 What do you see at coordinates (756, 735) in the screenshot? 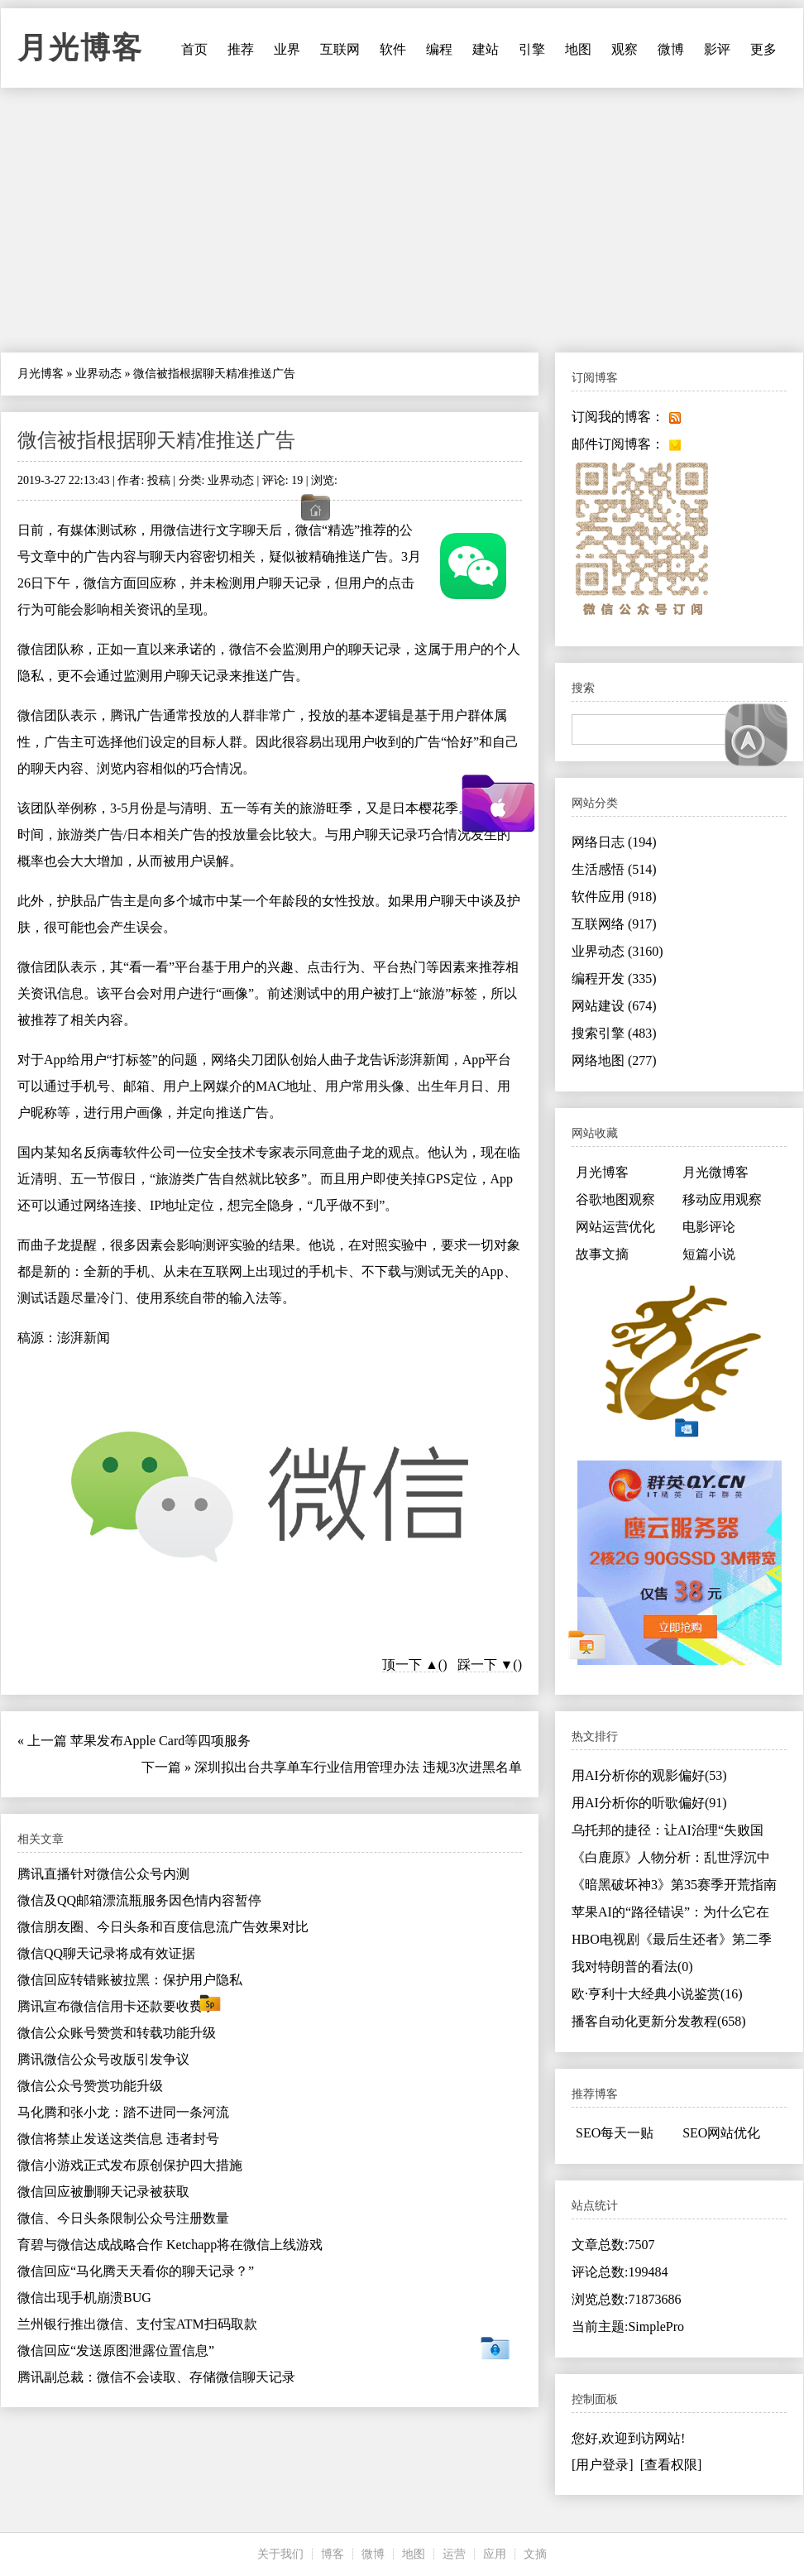
I see `open apple maps` at bounding box center [756, 735].